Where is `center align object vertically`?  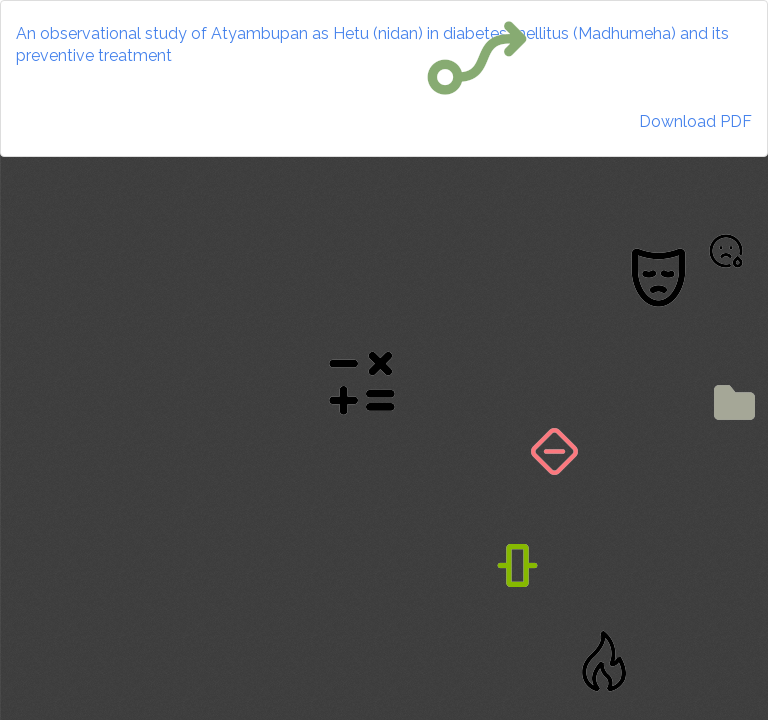
center align object vertically is located at coordinates (517, 565).